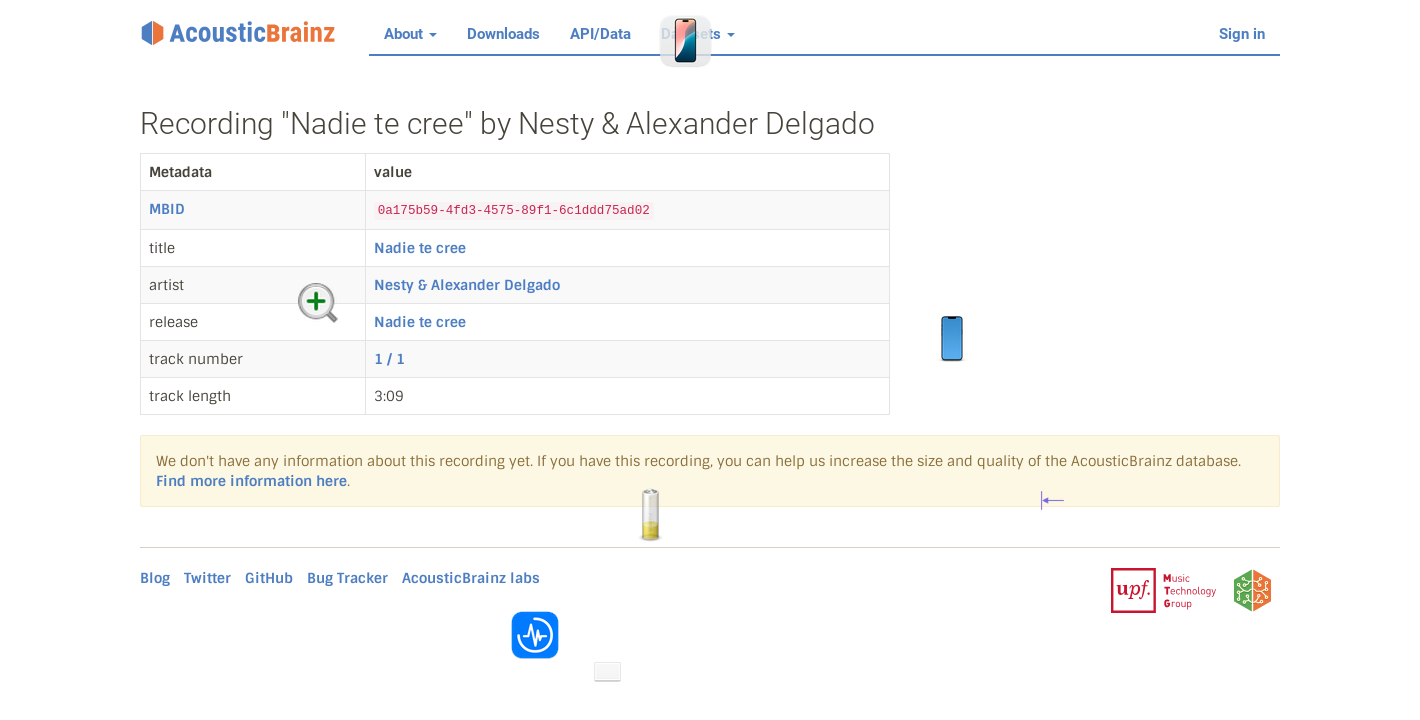  What do you see at coordinates (952, 339) in the screenshot?
I see `iPhone 14 device icon` at bounding box center [952, 339].